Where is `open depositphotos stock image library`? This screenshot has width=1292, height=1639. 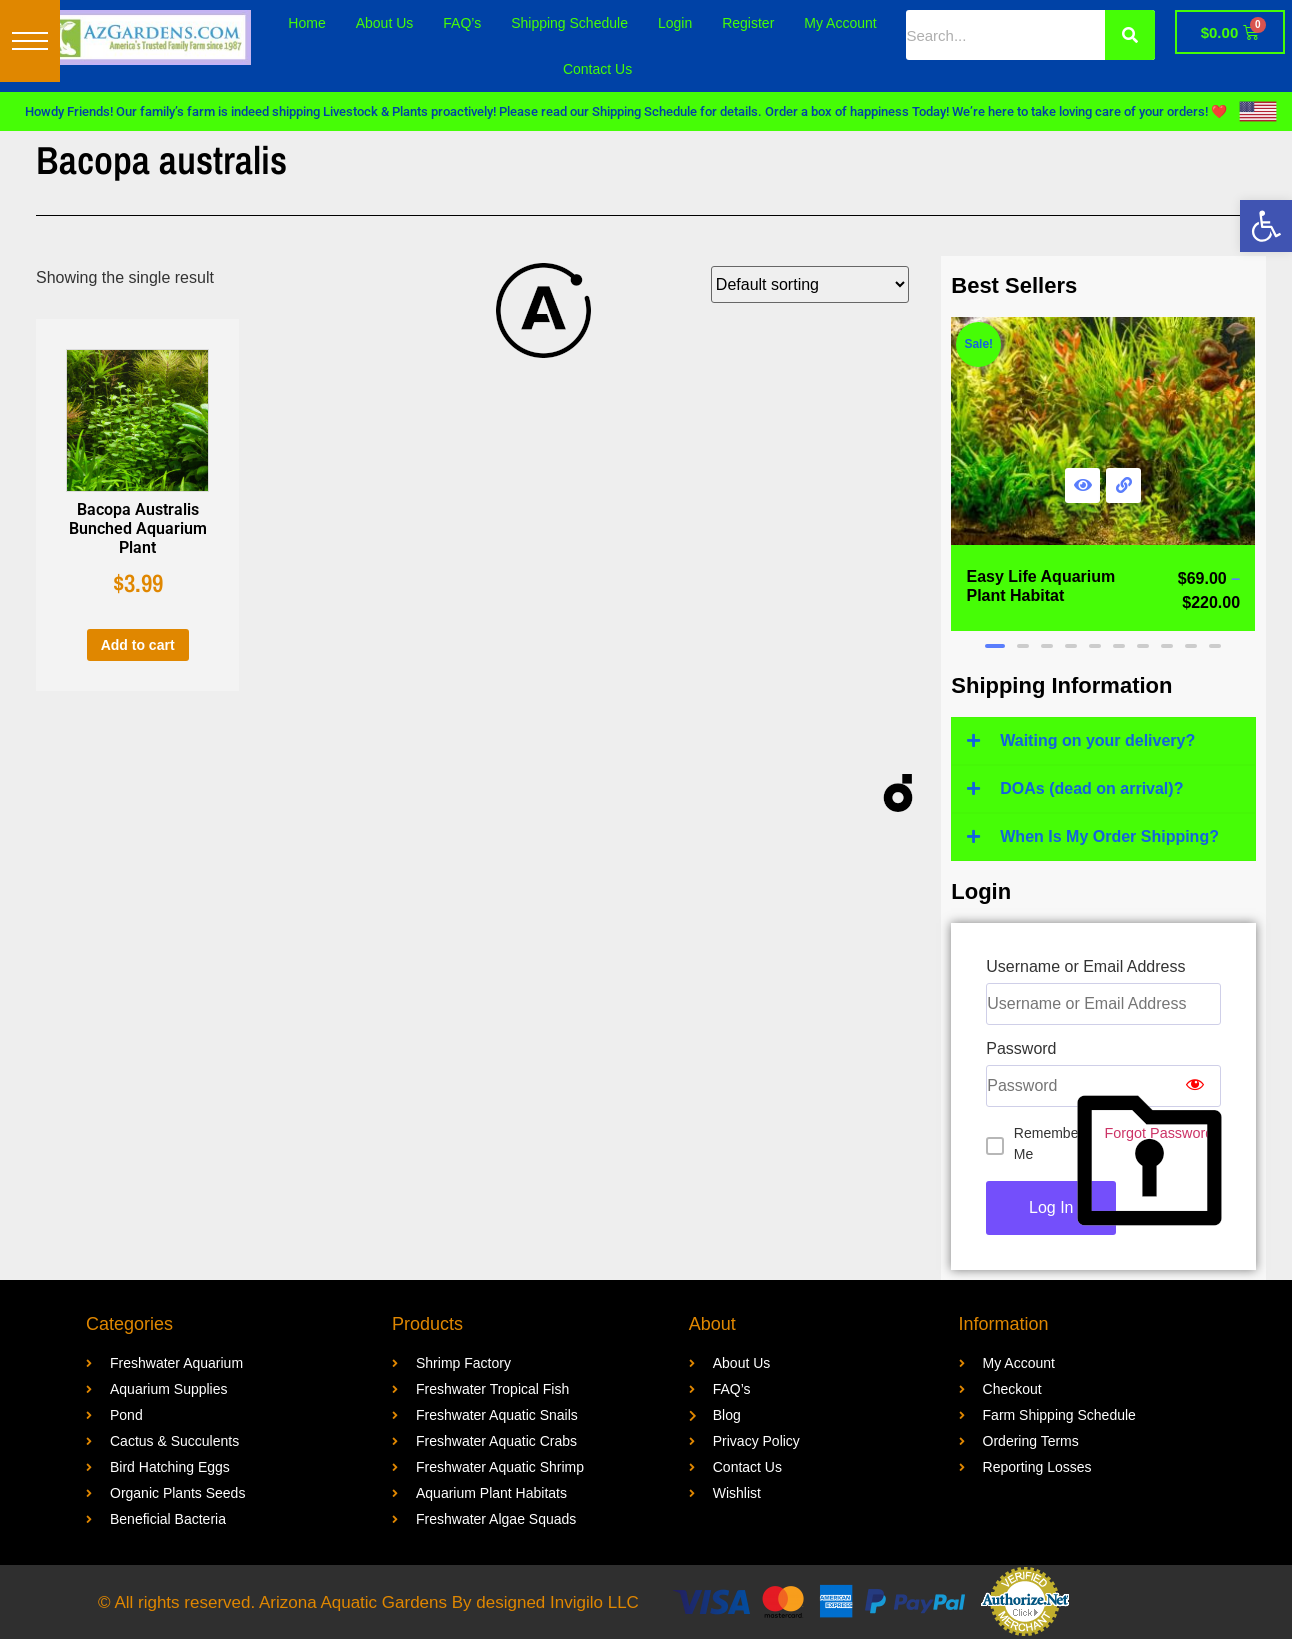
open depositphotos stock image library is located at coordinates (898, 793).